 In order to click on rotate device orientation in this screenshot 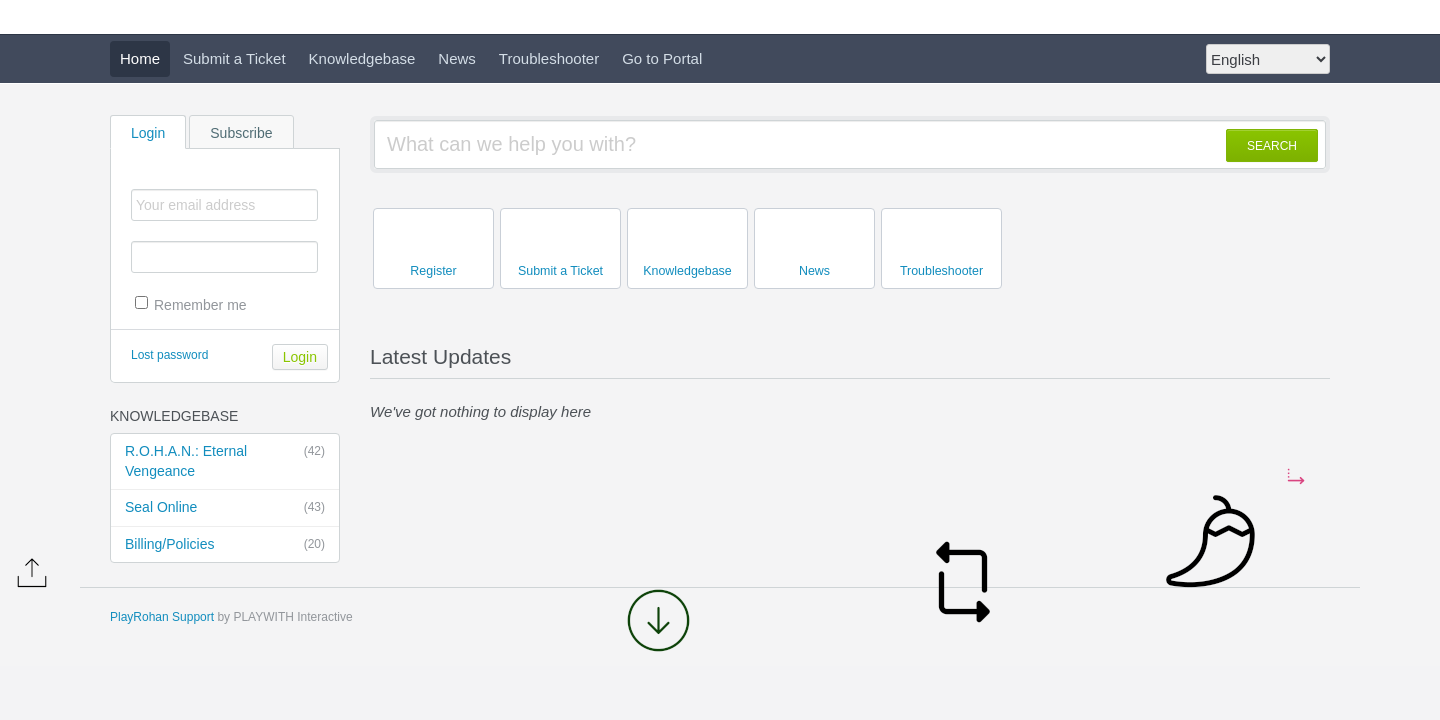, I will do `click(963, 582)`.